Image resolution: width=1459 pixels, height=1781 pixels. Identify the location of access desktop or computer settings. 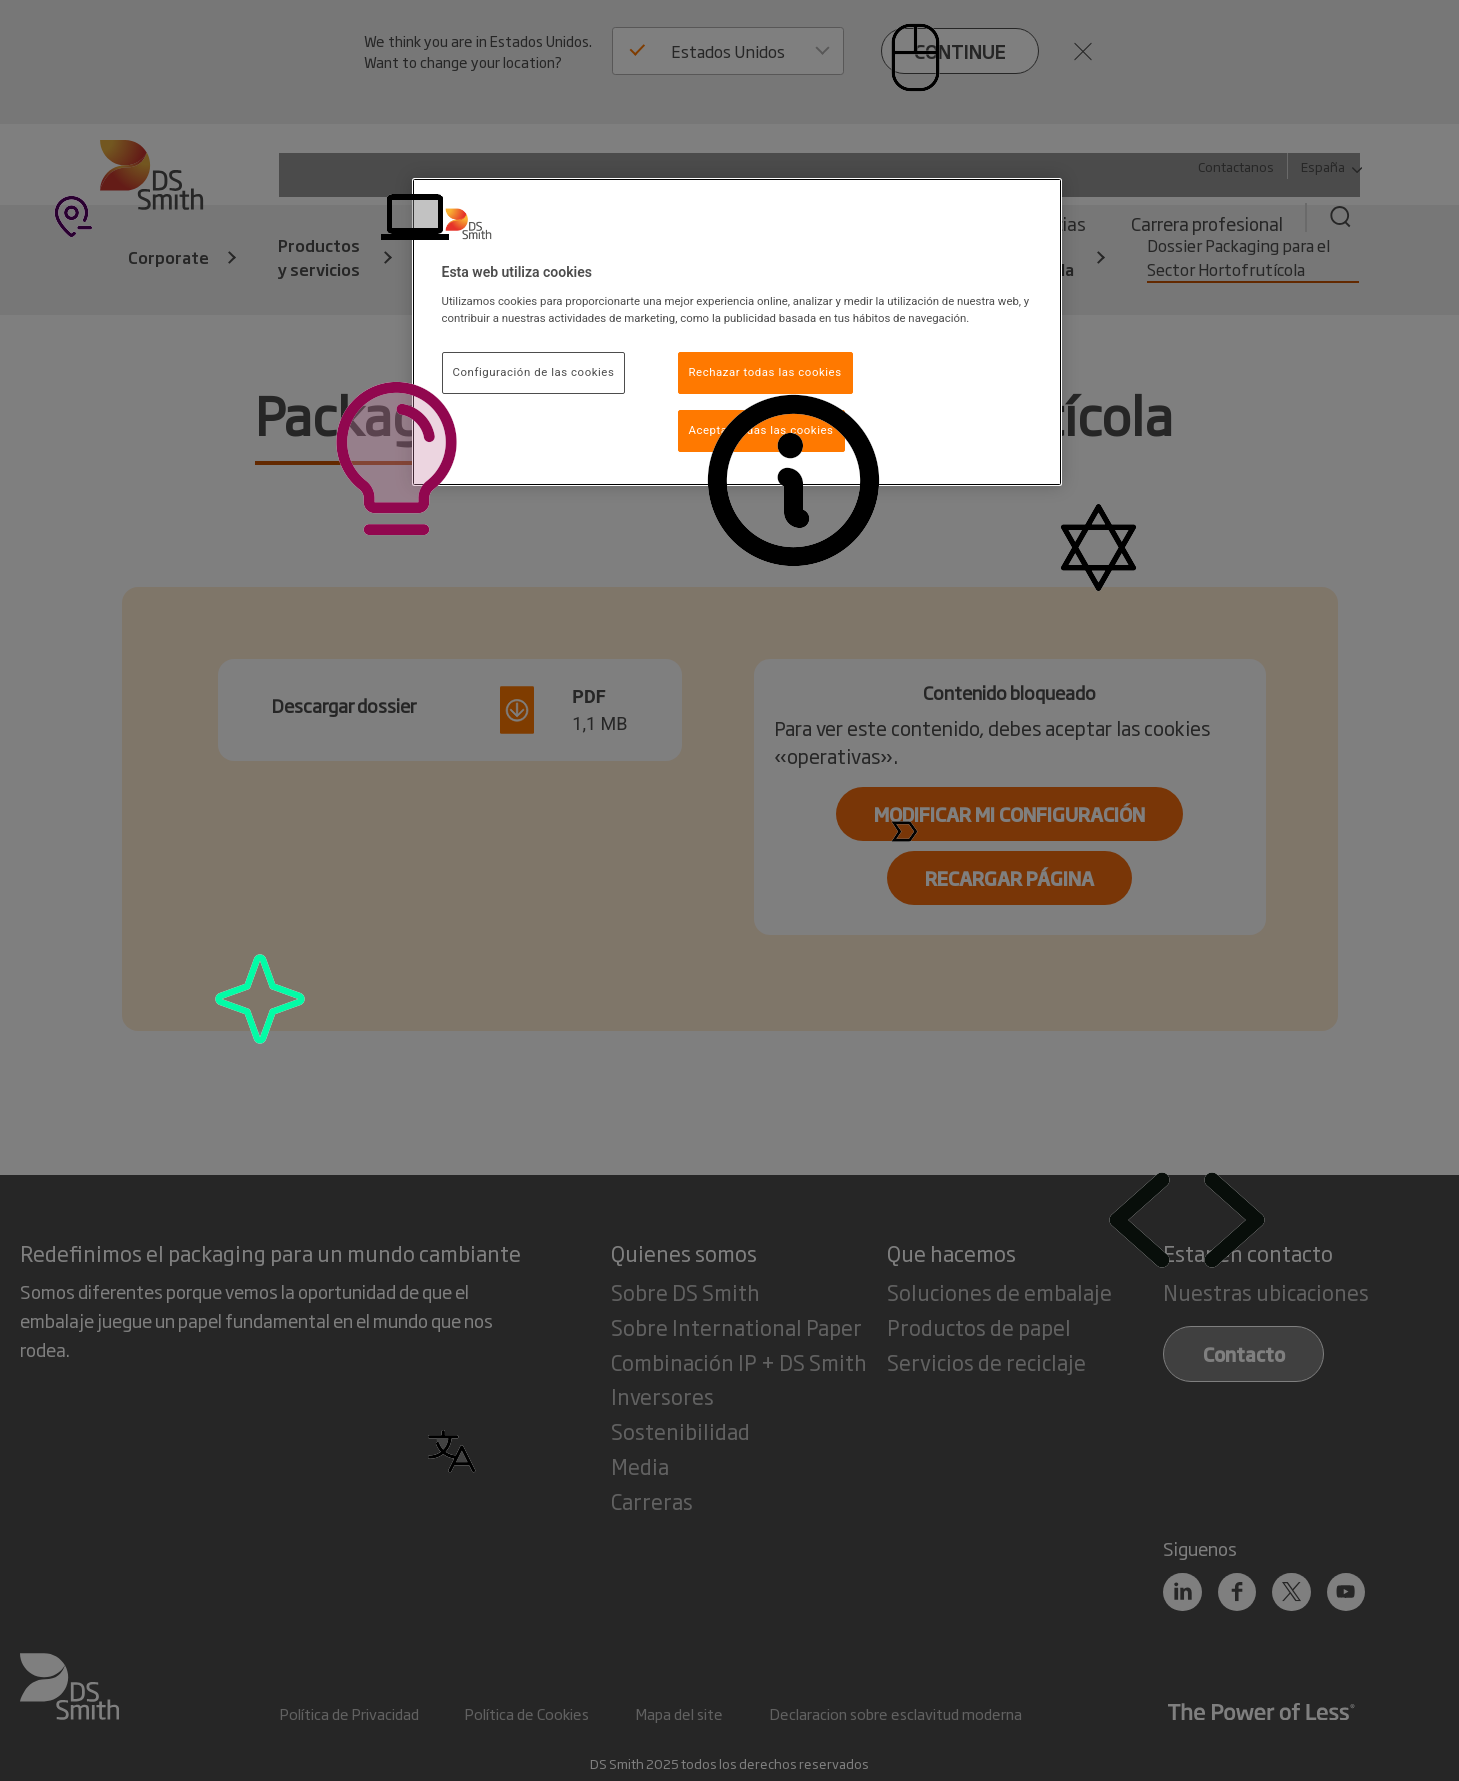
(415, 217).